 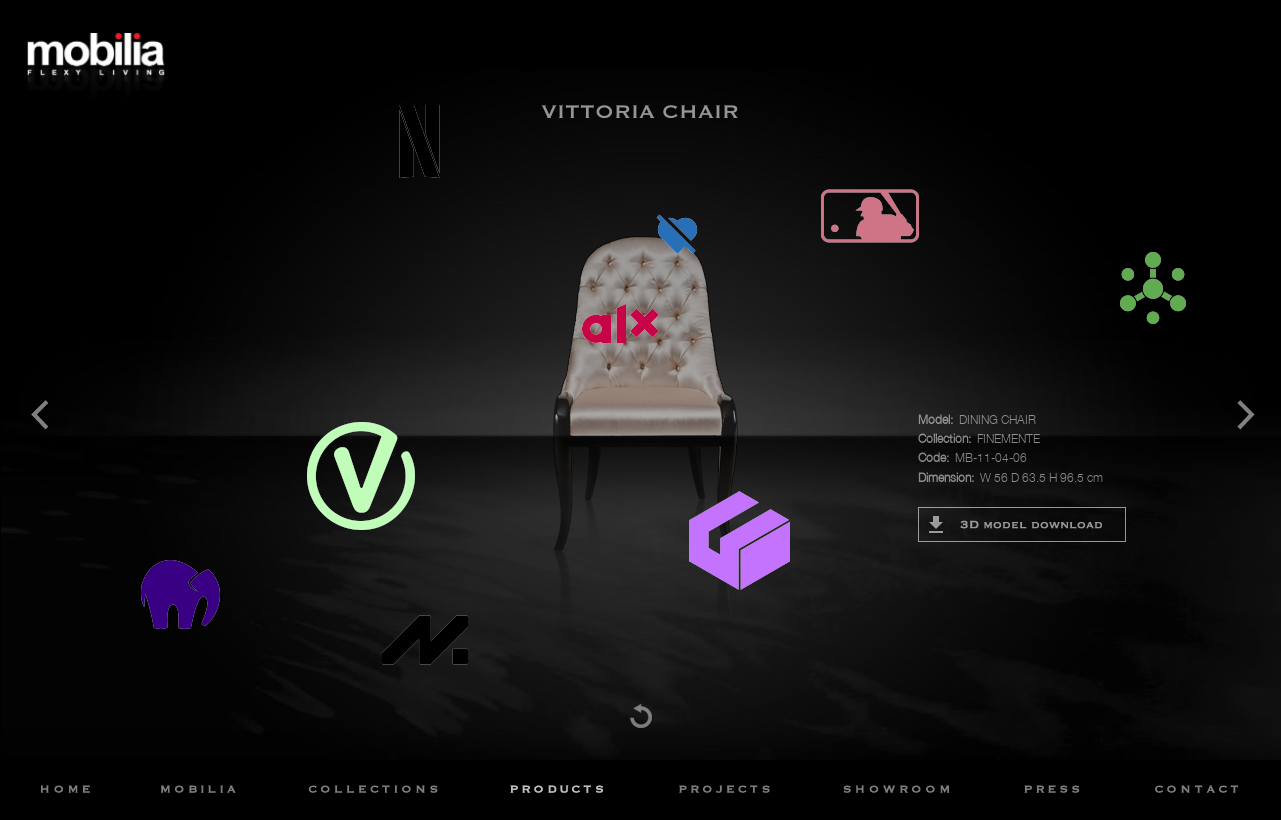 I want to click on open Netflix app, so click(x=419, y=141).